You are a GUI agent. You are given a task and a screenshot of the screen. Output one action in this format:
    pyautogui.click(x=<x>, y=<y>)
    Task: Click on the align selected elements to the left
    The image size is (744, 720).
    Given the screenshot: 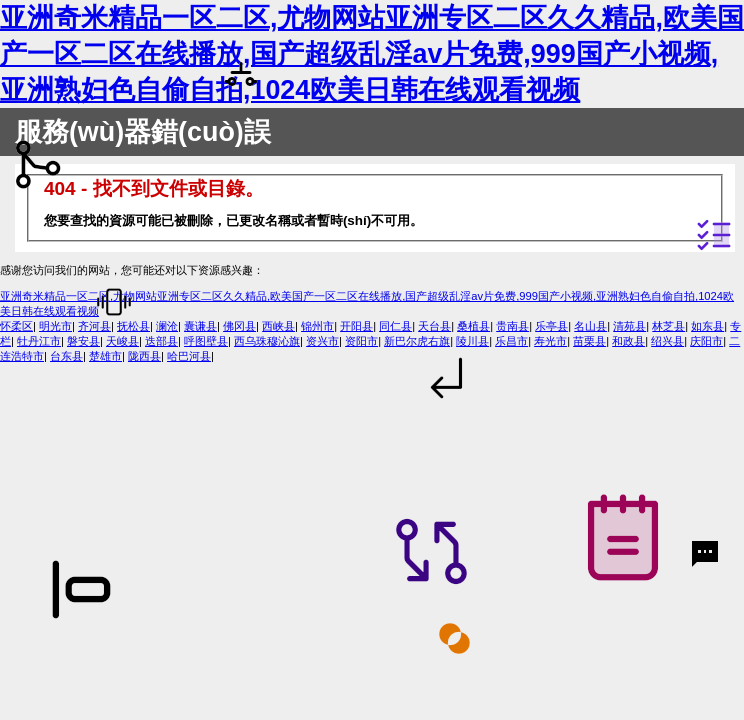 What is the action you would take?
    pyautogui.click(x=81, y=589)
    